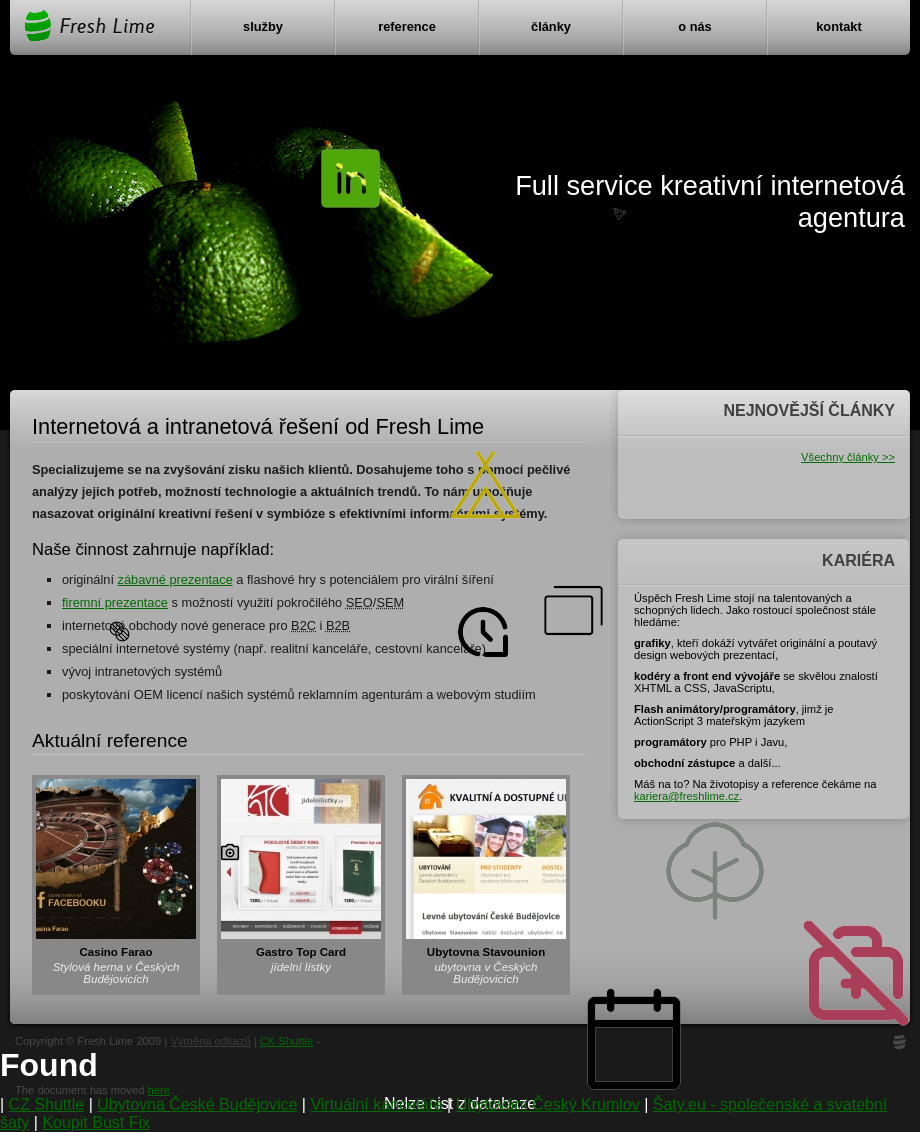  Describe the element at coordinates (619, 213) in the screenshot. I see `rotate text at an upward angle` at that location.